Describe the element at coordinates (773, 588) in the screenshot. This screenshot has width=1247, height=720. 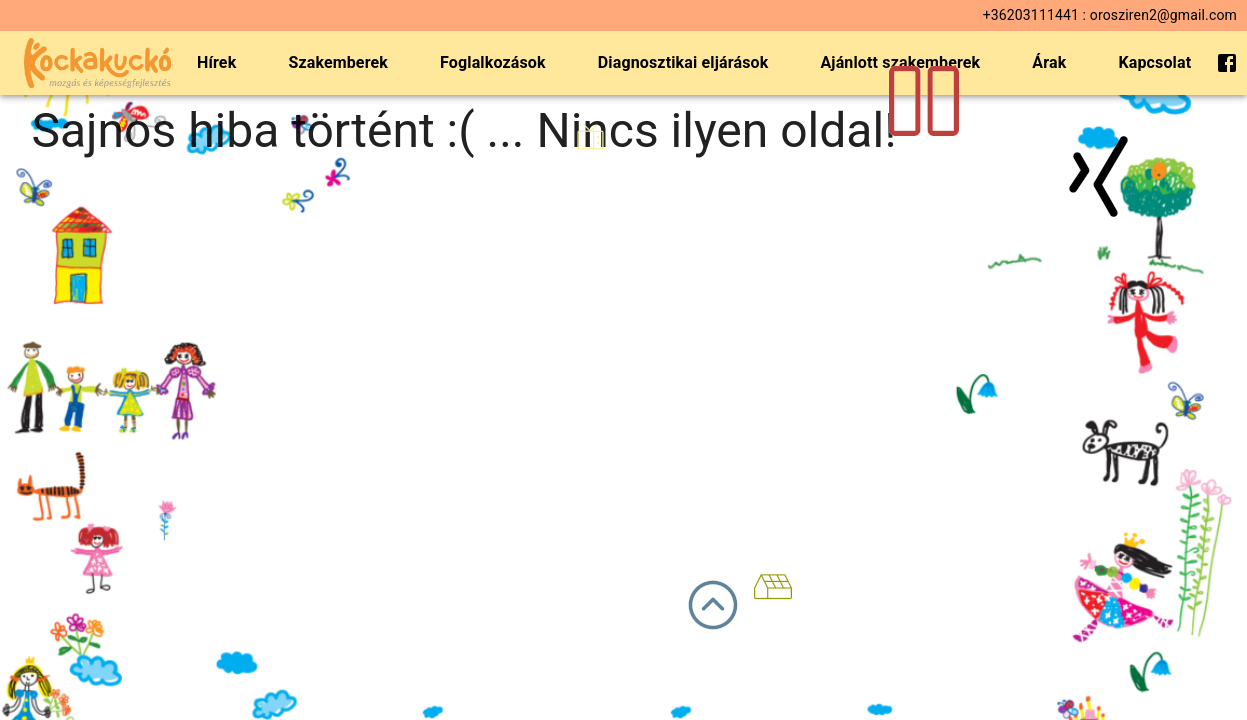
I see `view solar panel or renewable energy settings` at that location.